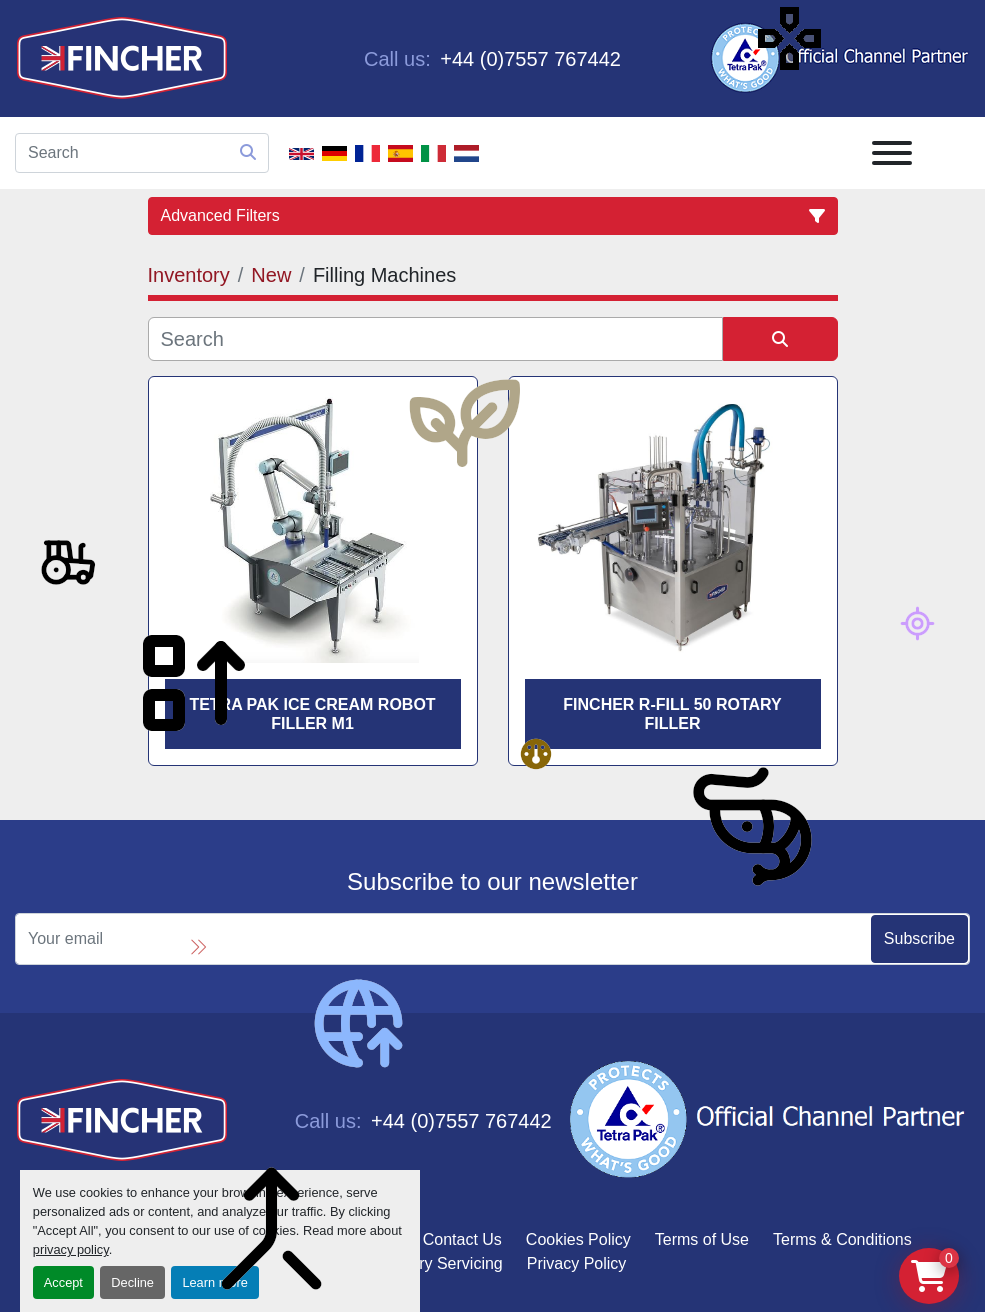 The image size is (985, 1312). Describe the element at coordinates (358, 1023) in the screenshot. I see `upload content to the web` at that location.